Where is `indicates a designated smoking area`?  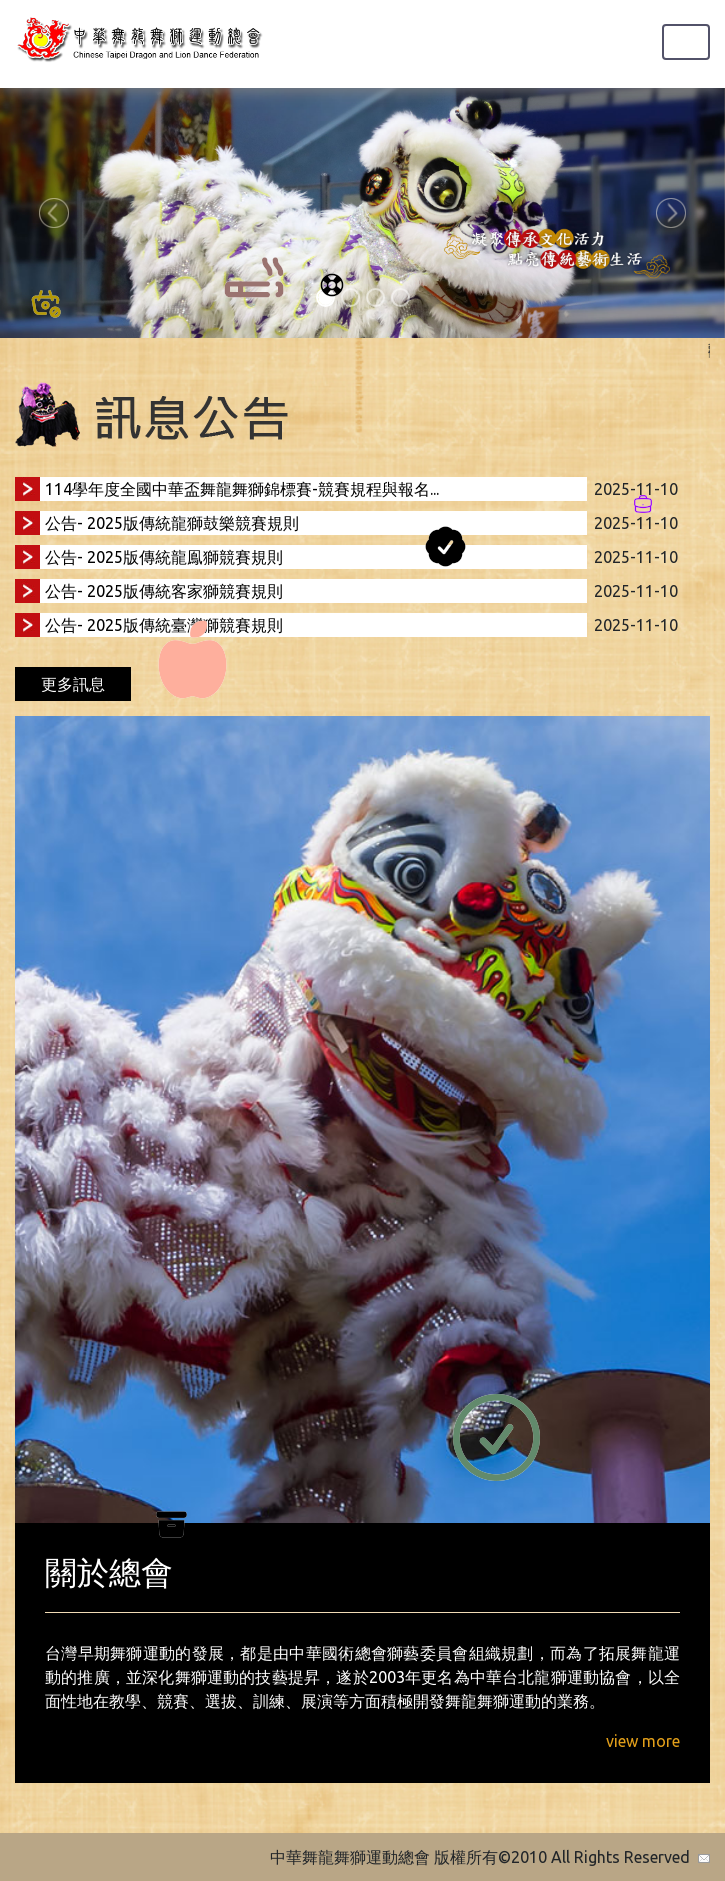
indicates a designated smoking area is located at coordinates (254, 284).